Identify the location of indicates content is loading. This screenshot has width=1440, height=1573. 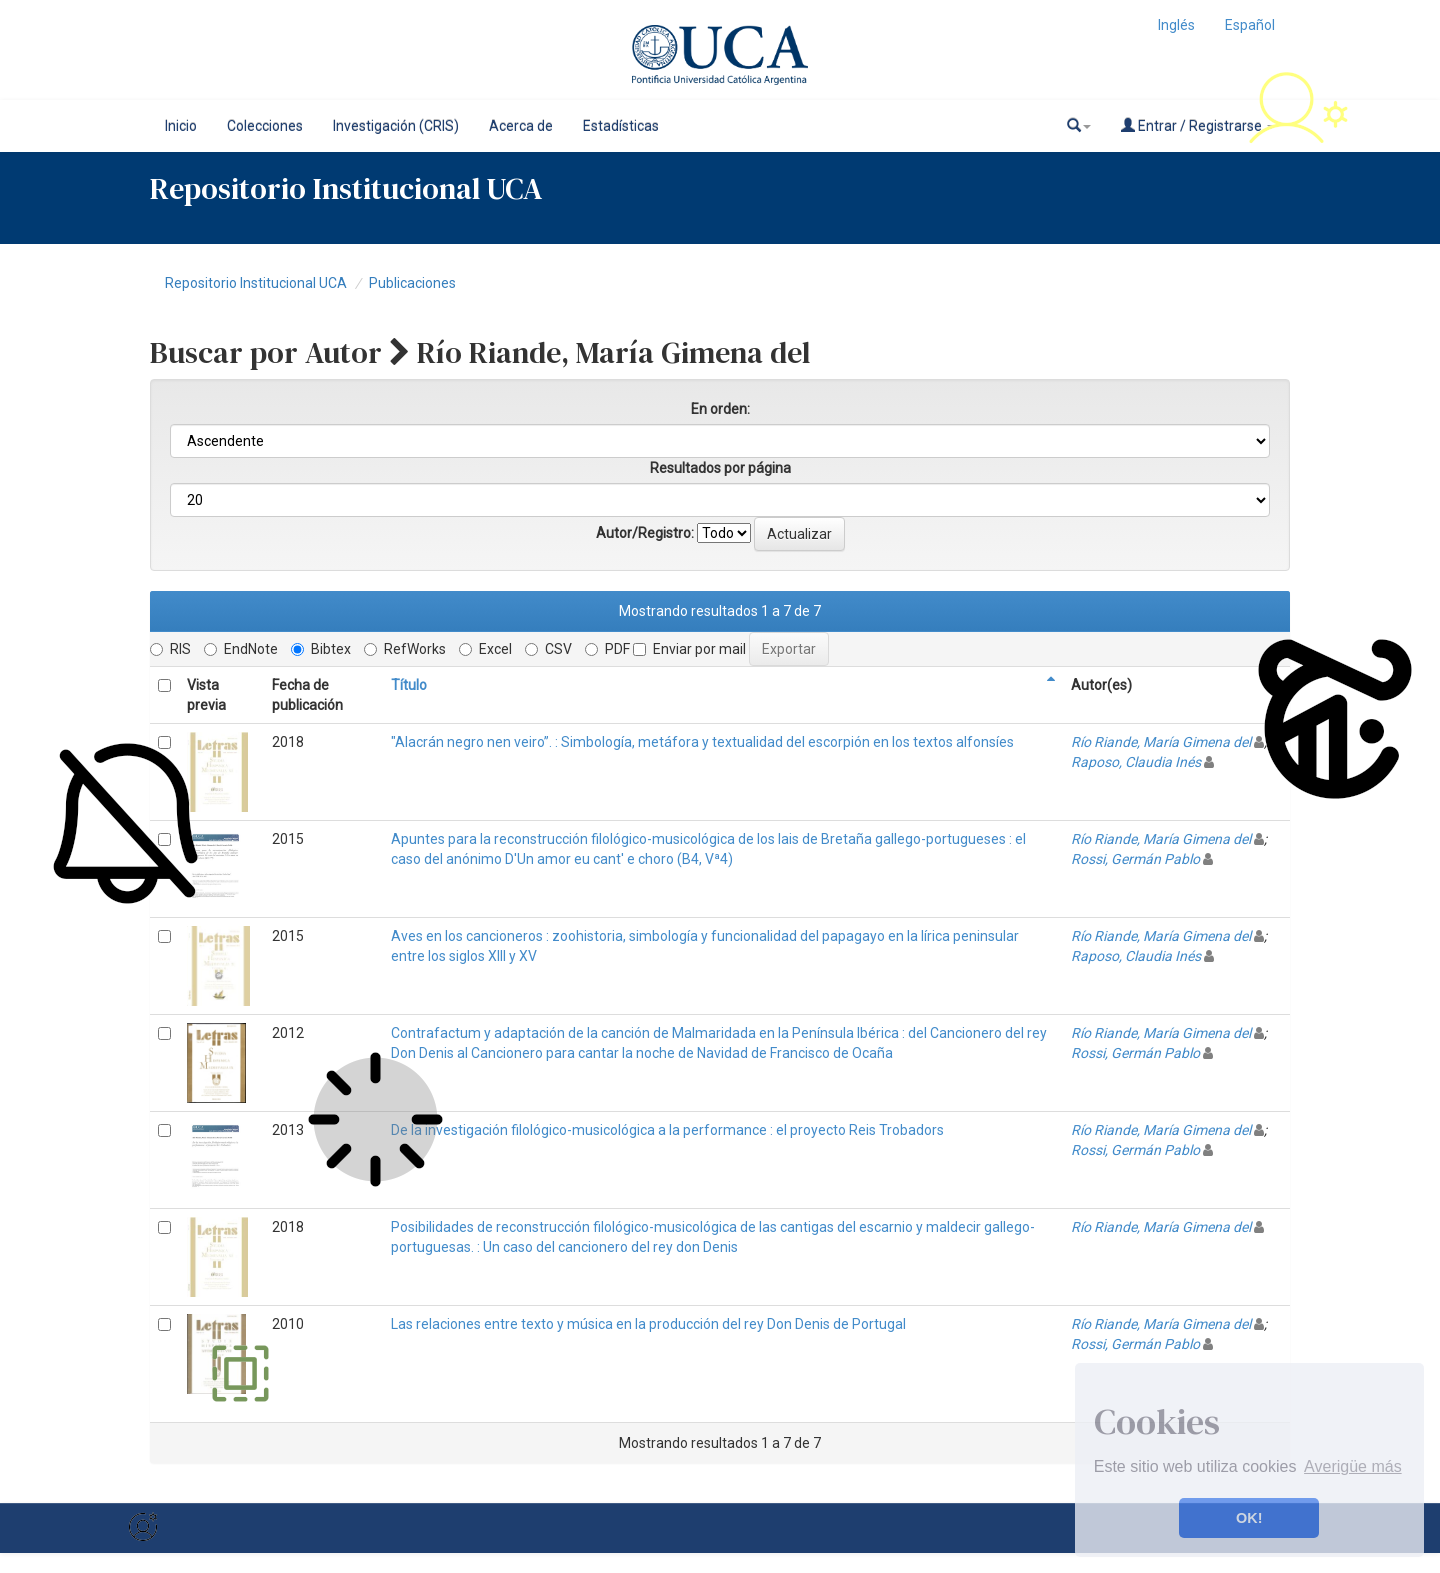
(375, 1119).